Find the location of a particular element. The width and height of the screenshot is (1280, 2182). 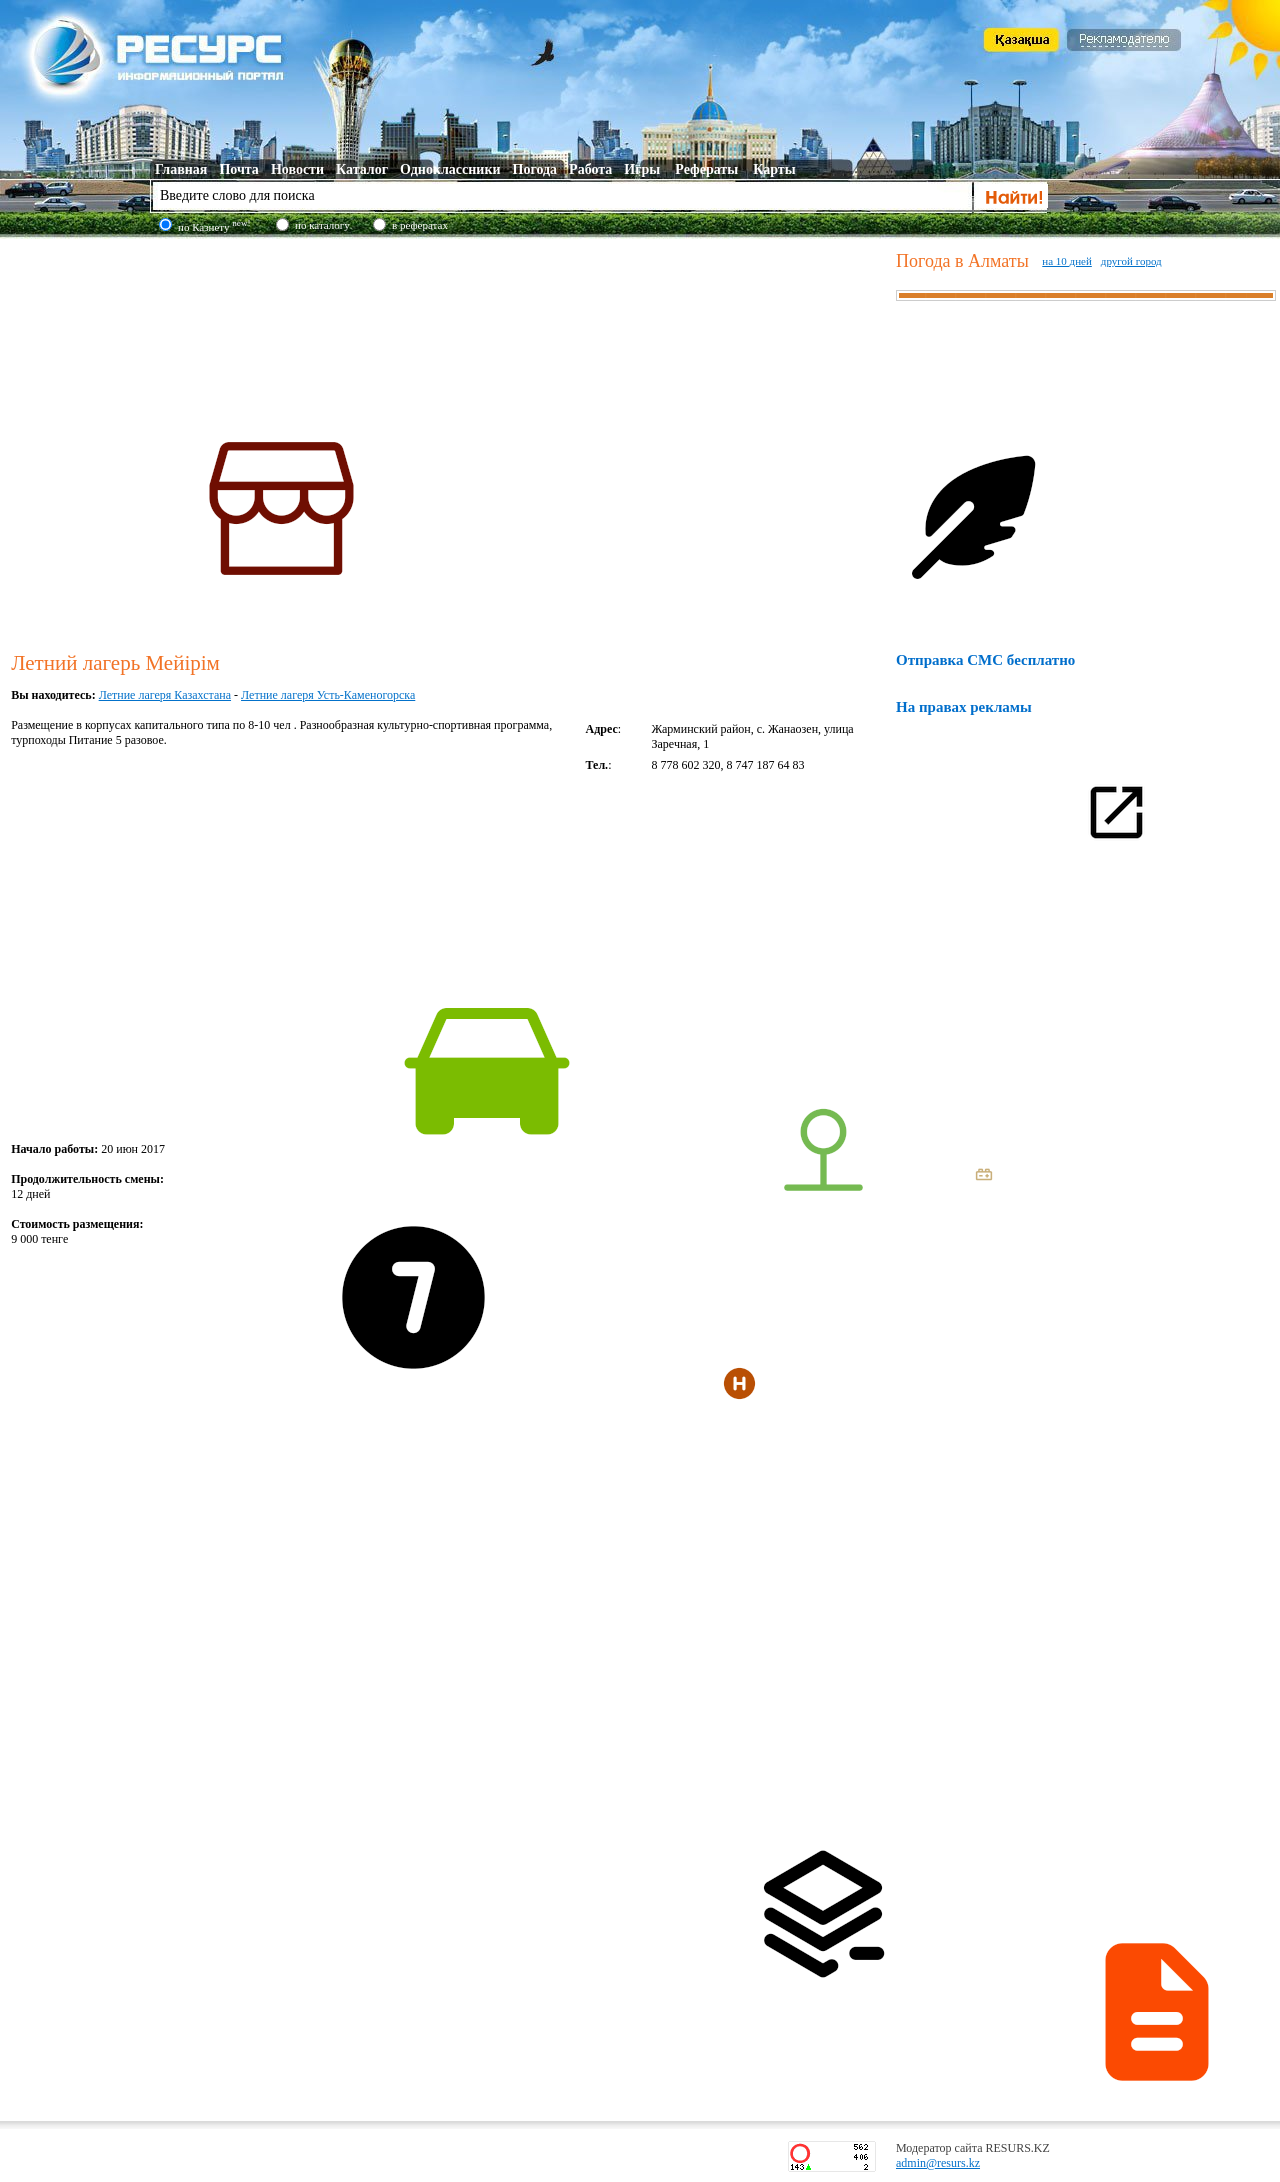

view document or text file is located at coordinates (1157, 2012).